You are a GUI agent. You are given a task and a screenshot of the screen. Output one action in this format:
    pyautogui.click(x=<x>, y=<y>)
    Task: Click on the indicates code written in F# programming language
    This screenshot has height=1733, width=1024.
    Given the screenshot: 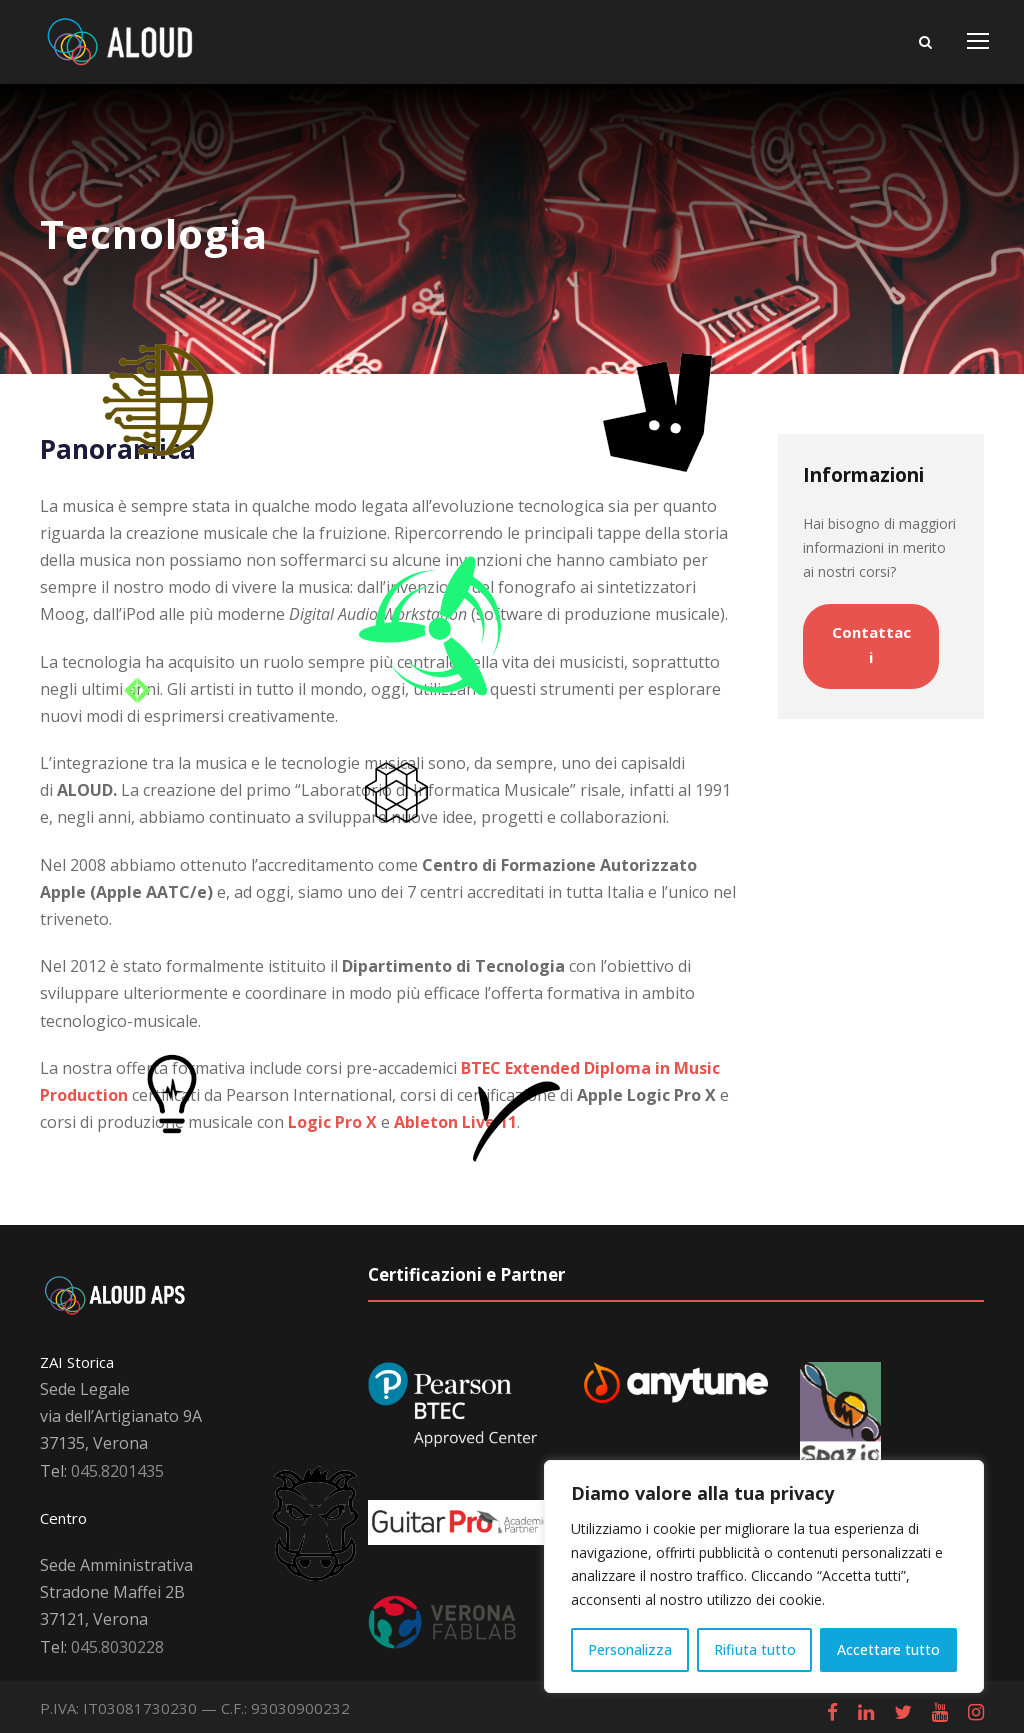 What is the action you would take?
    pyautogui.click(x=137, y=690)
    